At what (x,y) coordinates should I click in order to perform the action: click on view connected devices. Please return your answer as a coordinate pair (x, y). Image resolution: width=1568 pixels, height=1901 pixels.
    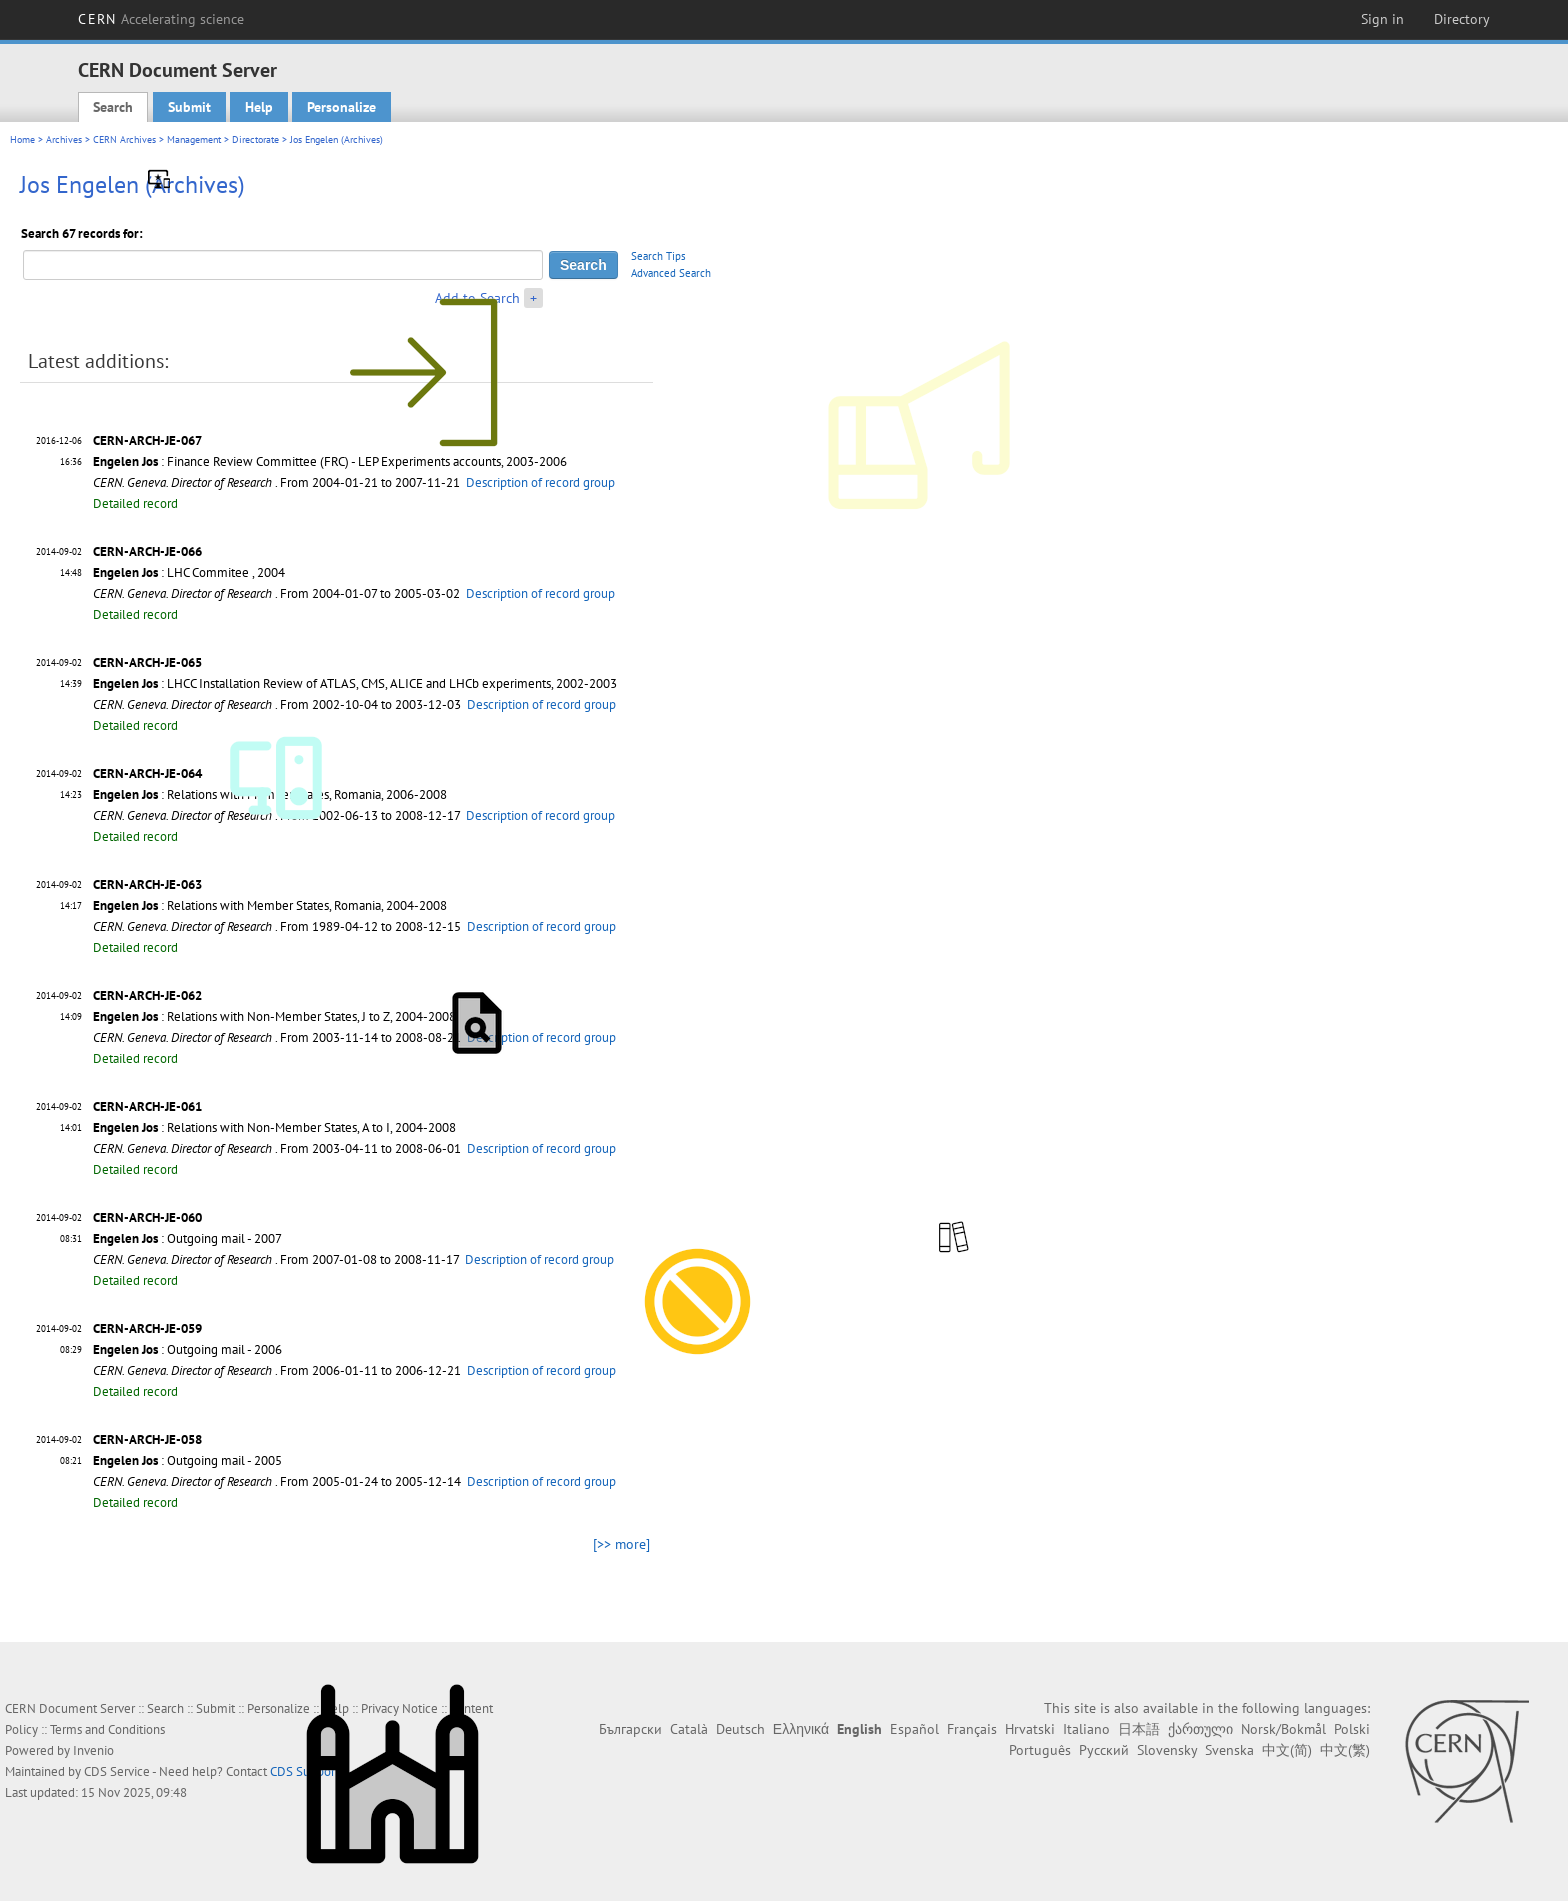
    Looking at the image, I should click on (276, 778).